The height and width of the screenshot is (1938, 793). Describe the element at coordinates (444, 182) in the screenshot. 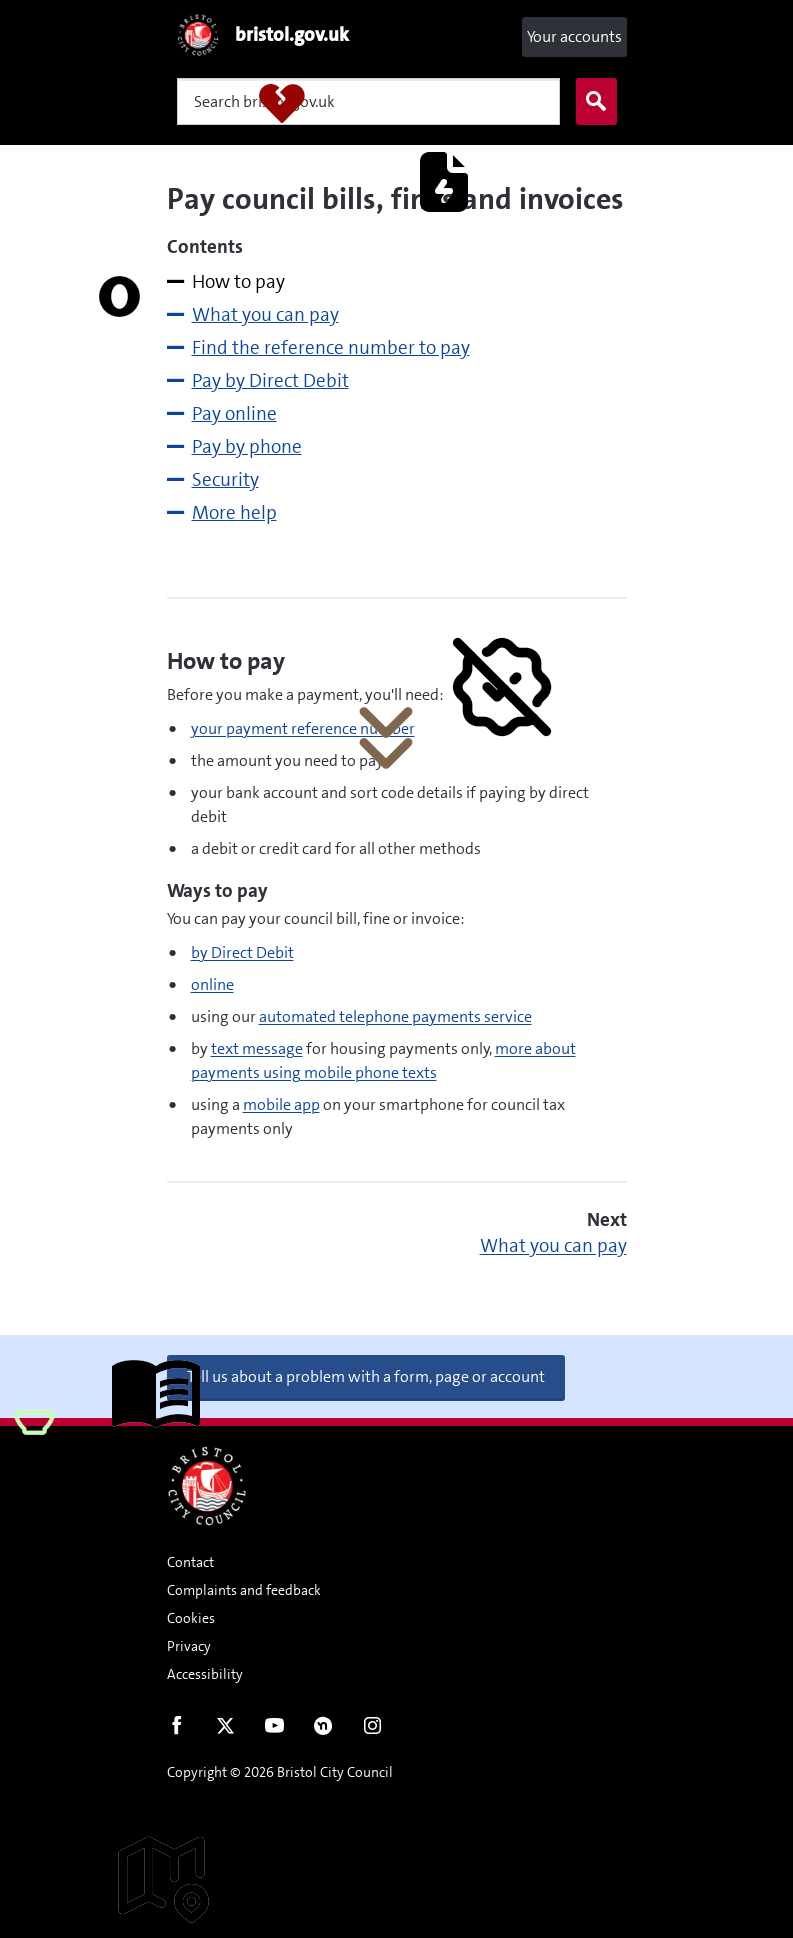

I see `open power or energy-related document` at that location.